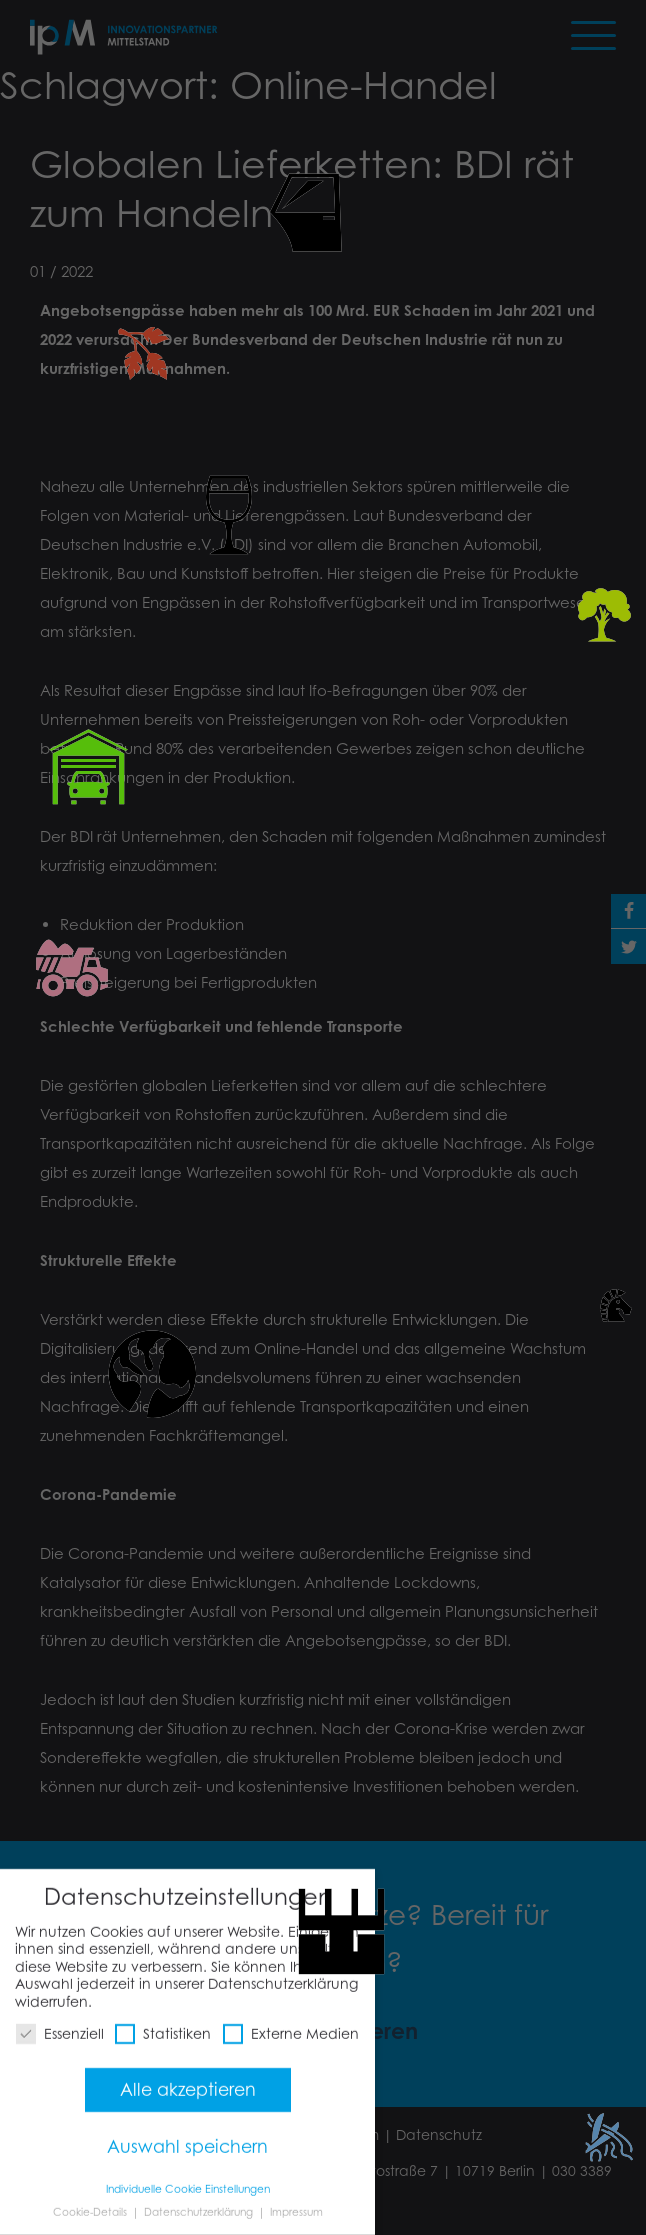 The height and width of the screenshot is (2235, 646). I want to click on browse wine or beverage options, so click(229, 515).